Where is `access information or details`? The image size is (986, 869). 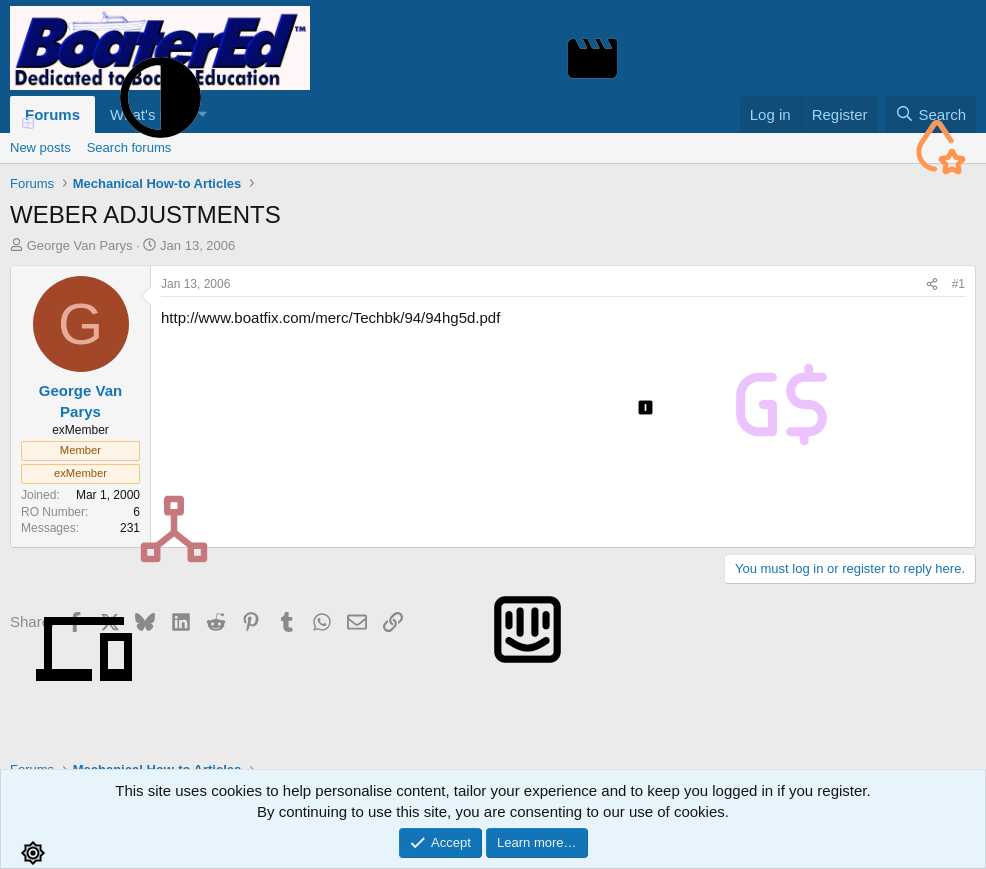
access information or details is located at coordinates (645, 407).